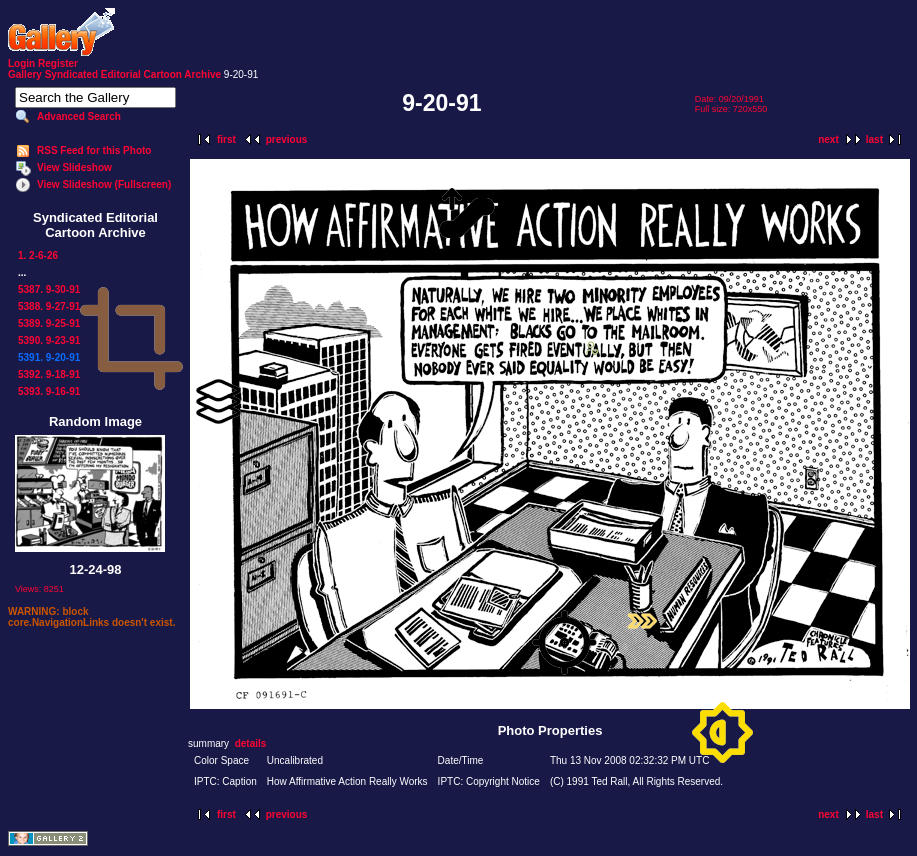  What do you see at coordinates (642, 621) in the screenshot?
I see `inertia.js framework logo` at bounding box center [642, 621].